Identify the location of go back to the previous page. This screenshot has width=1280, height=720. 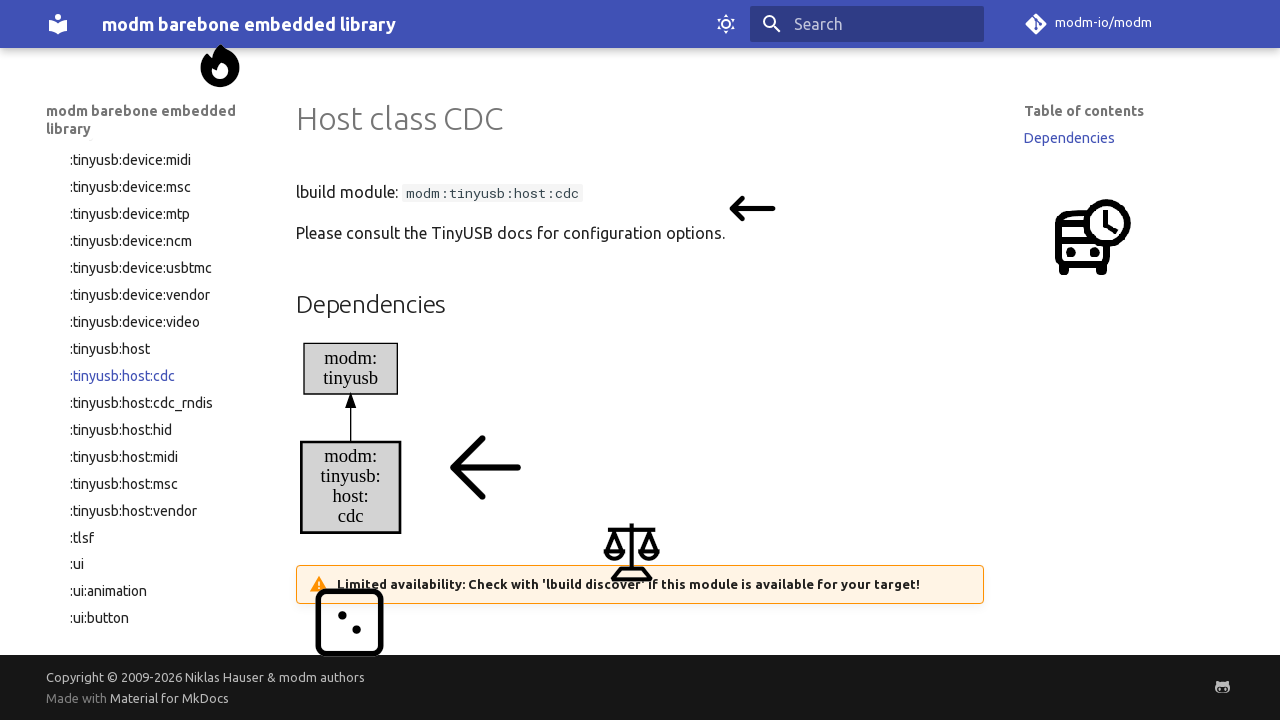
(752, 208).